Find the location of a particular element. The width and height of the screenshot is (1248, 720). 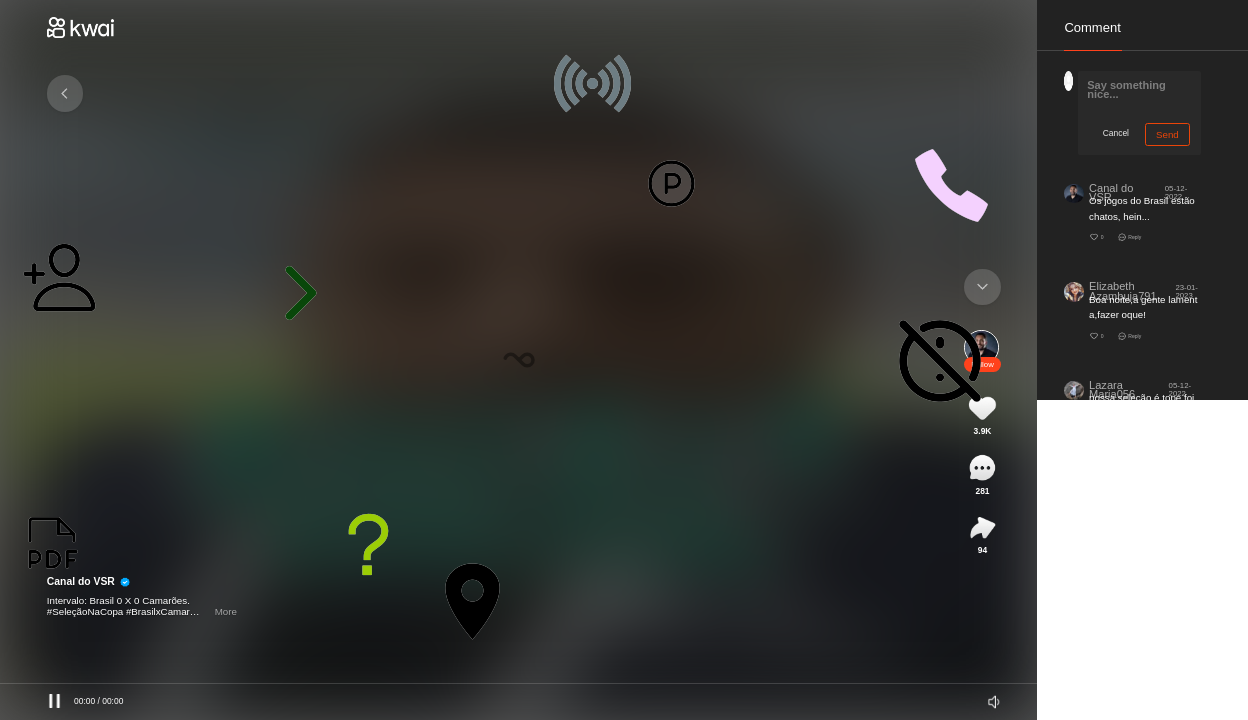

view or open a PDF document is located at coordinates (52, 545).